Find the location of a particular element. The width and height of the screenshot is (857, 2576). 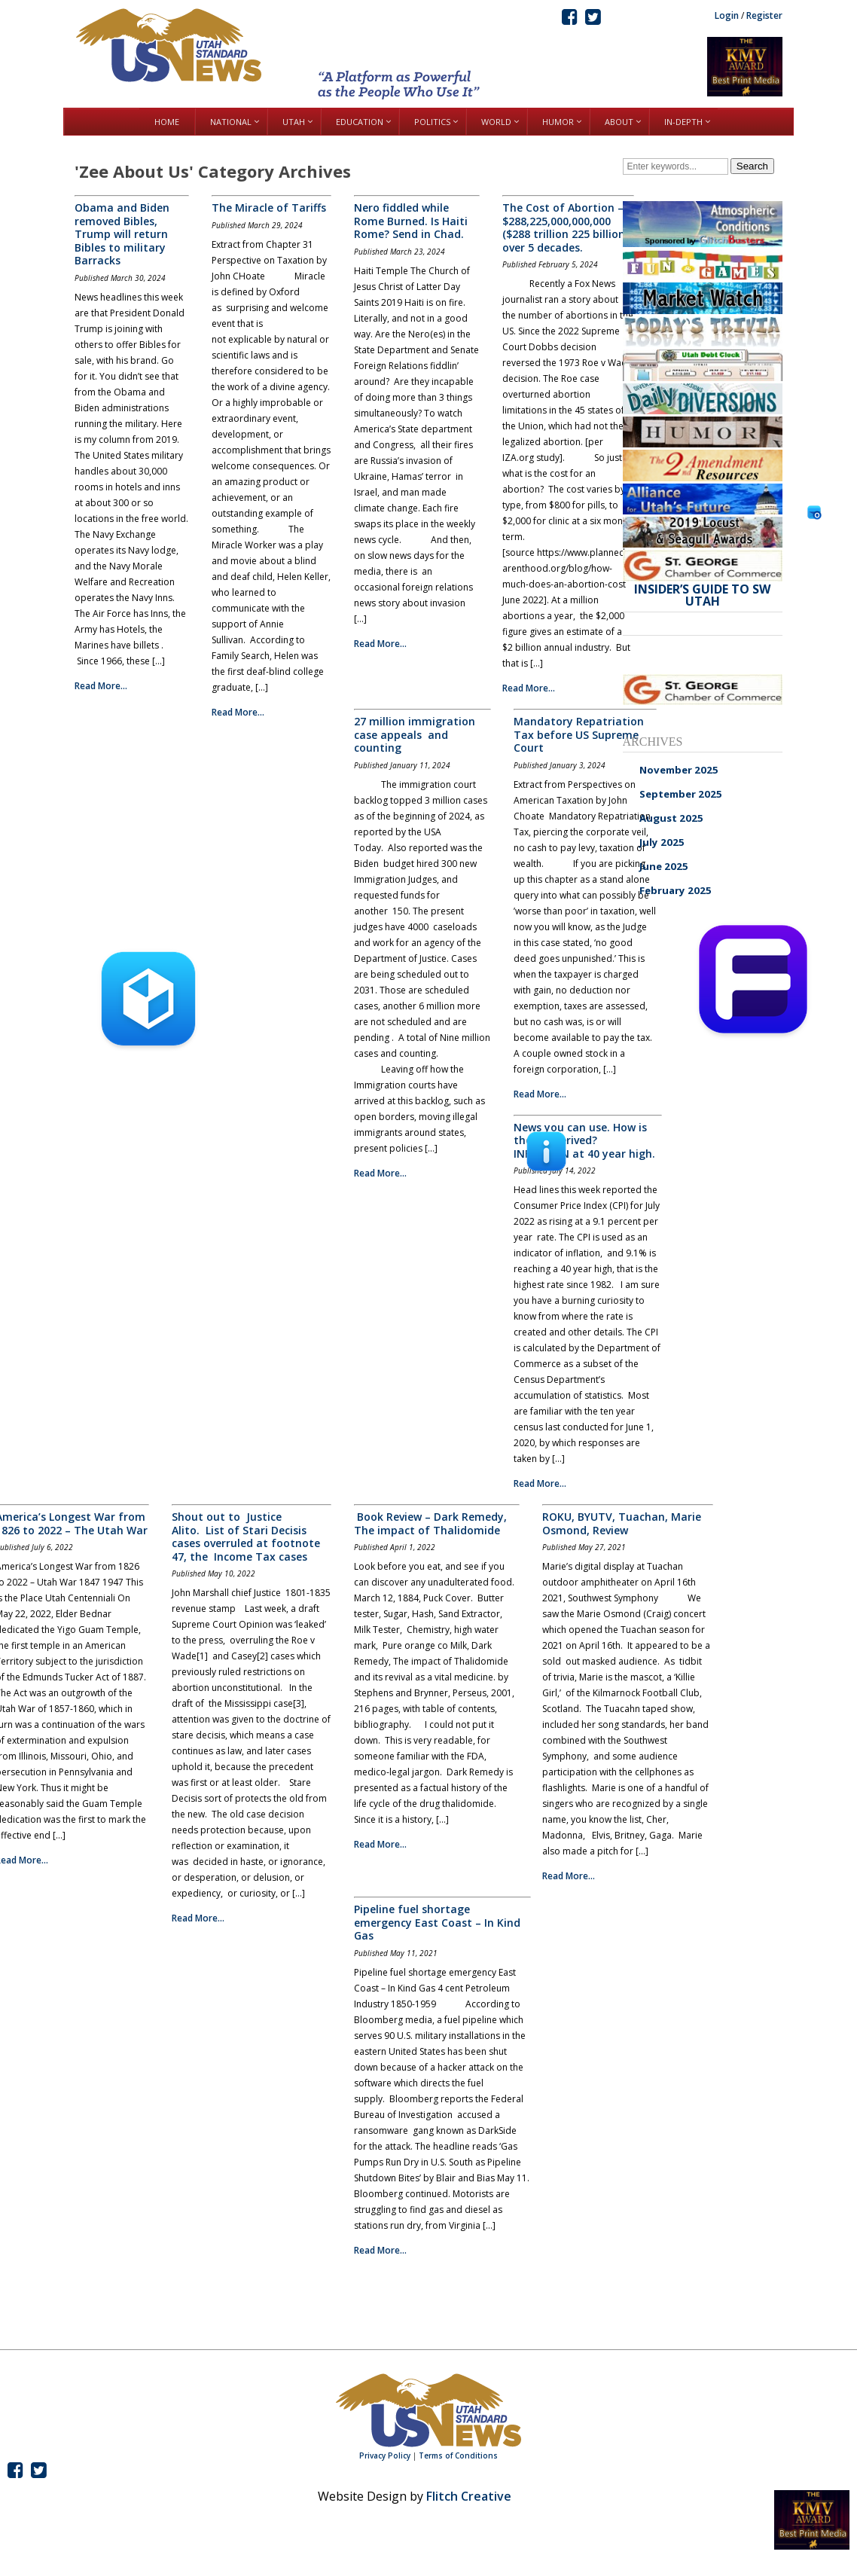

open the flatpak software center is located at coordinates (148, 999).